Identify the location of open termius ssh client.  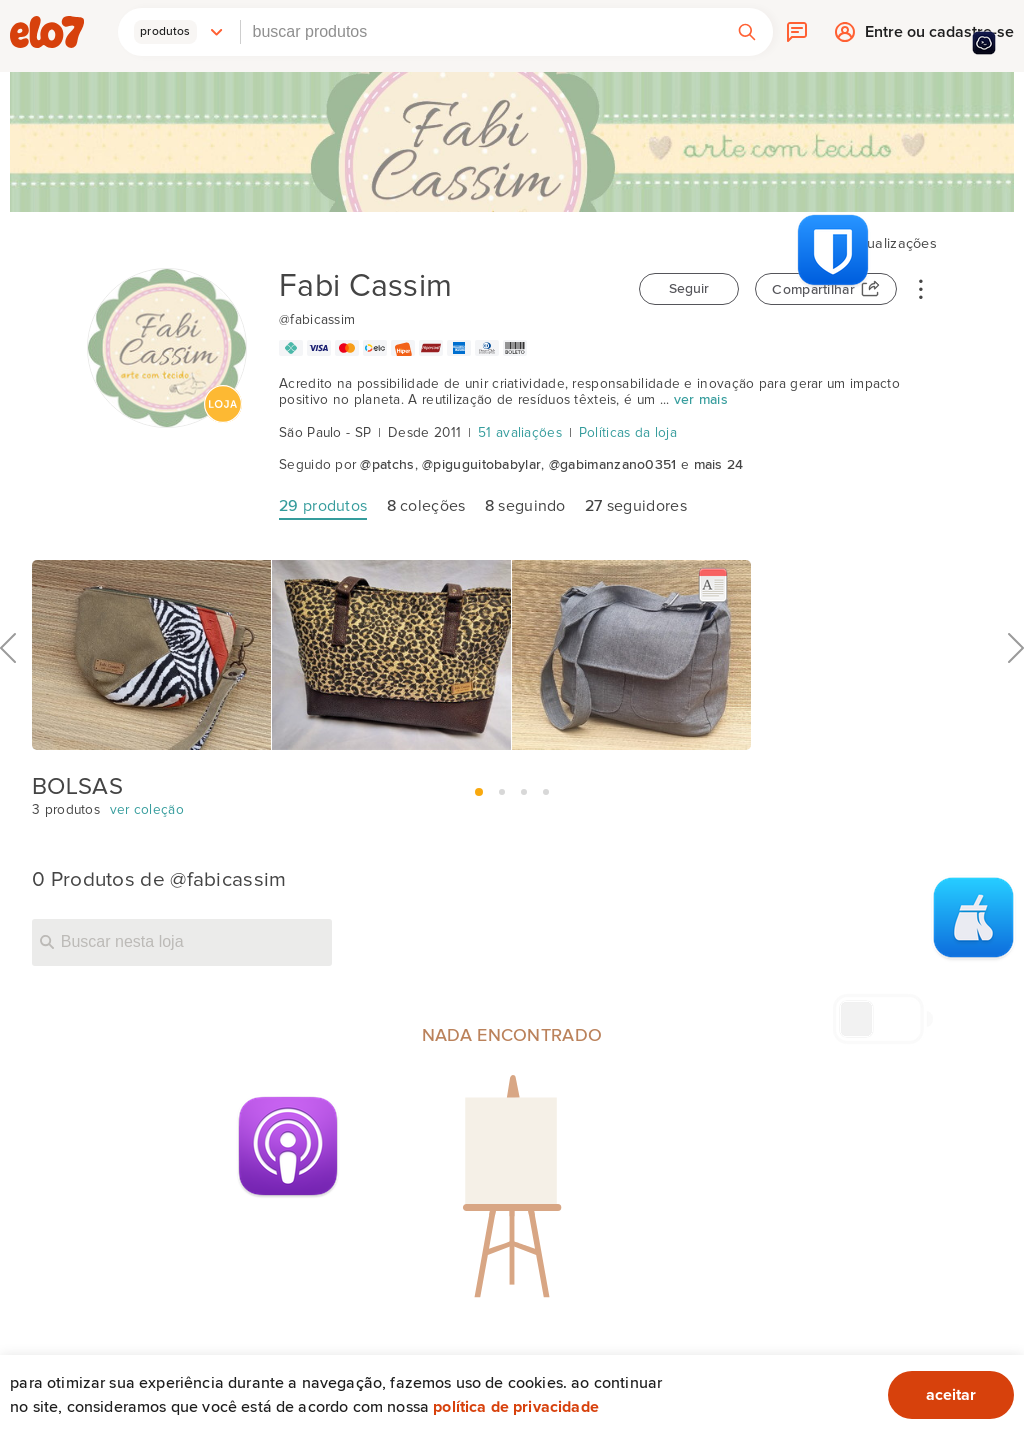
(984, 43).